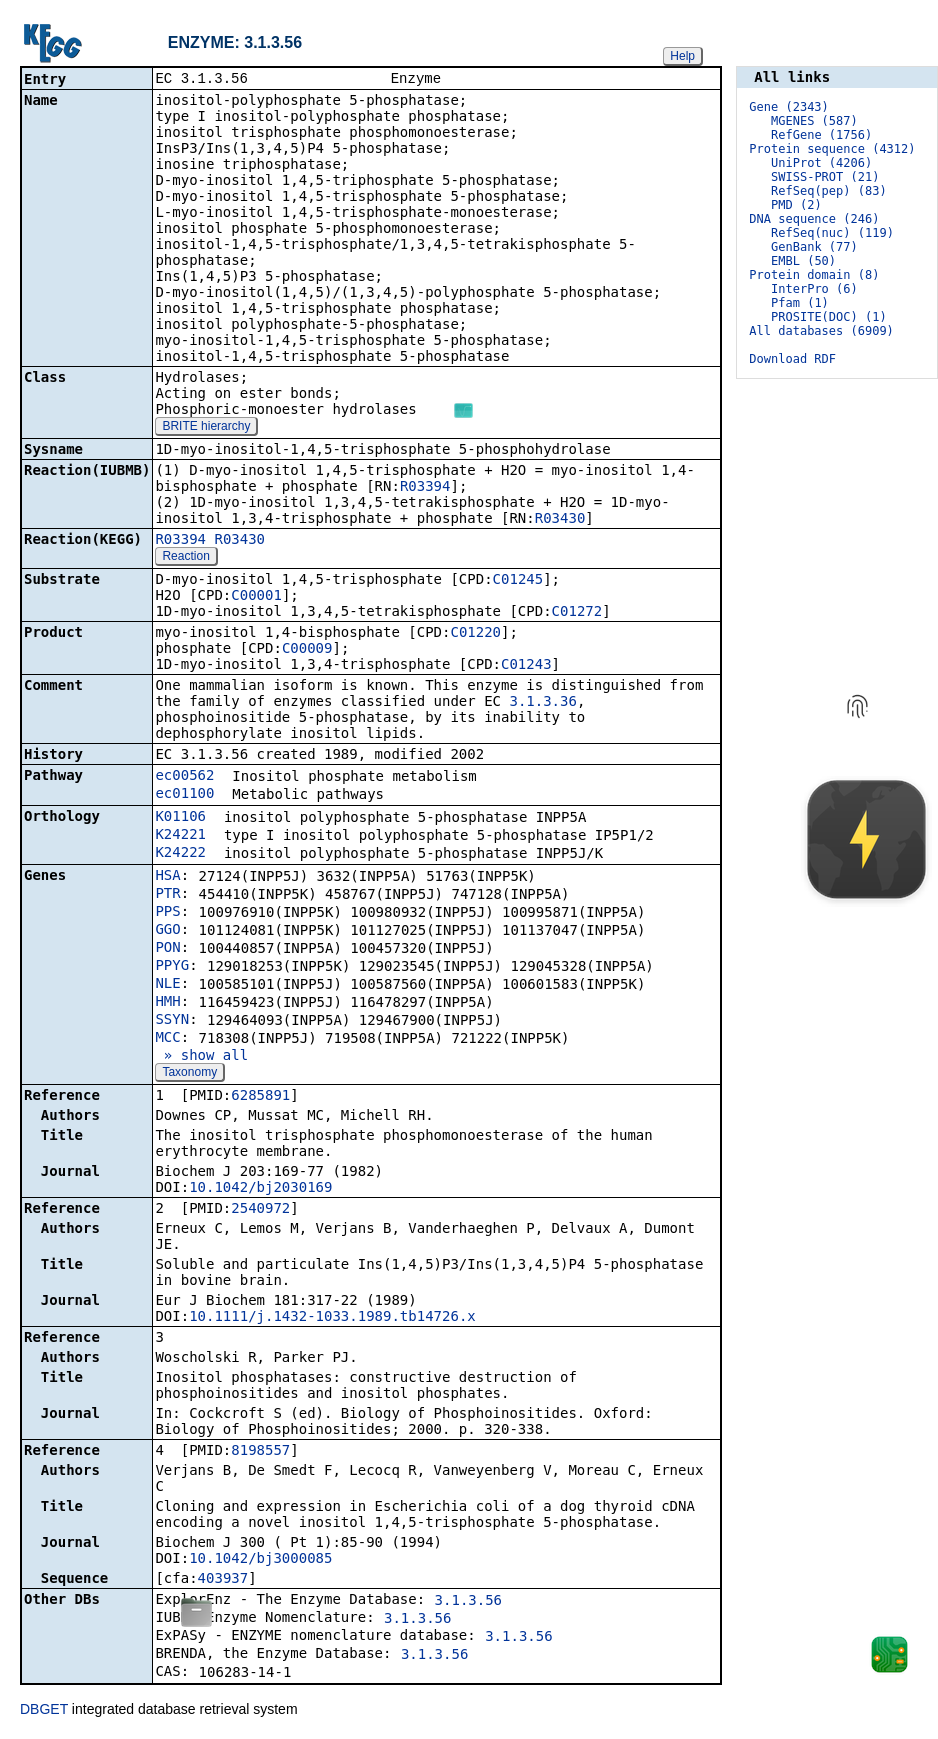 This screenshot has width=938, height=1739. Describe the element at coordinates (857, 706) in the screenshot. I see `authenticate with fingerprint` at that location.